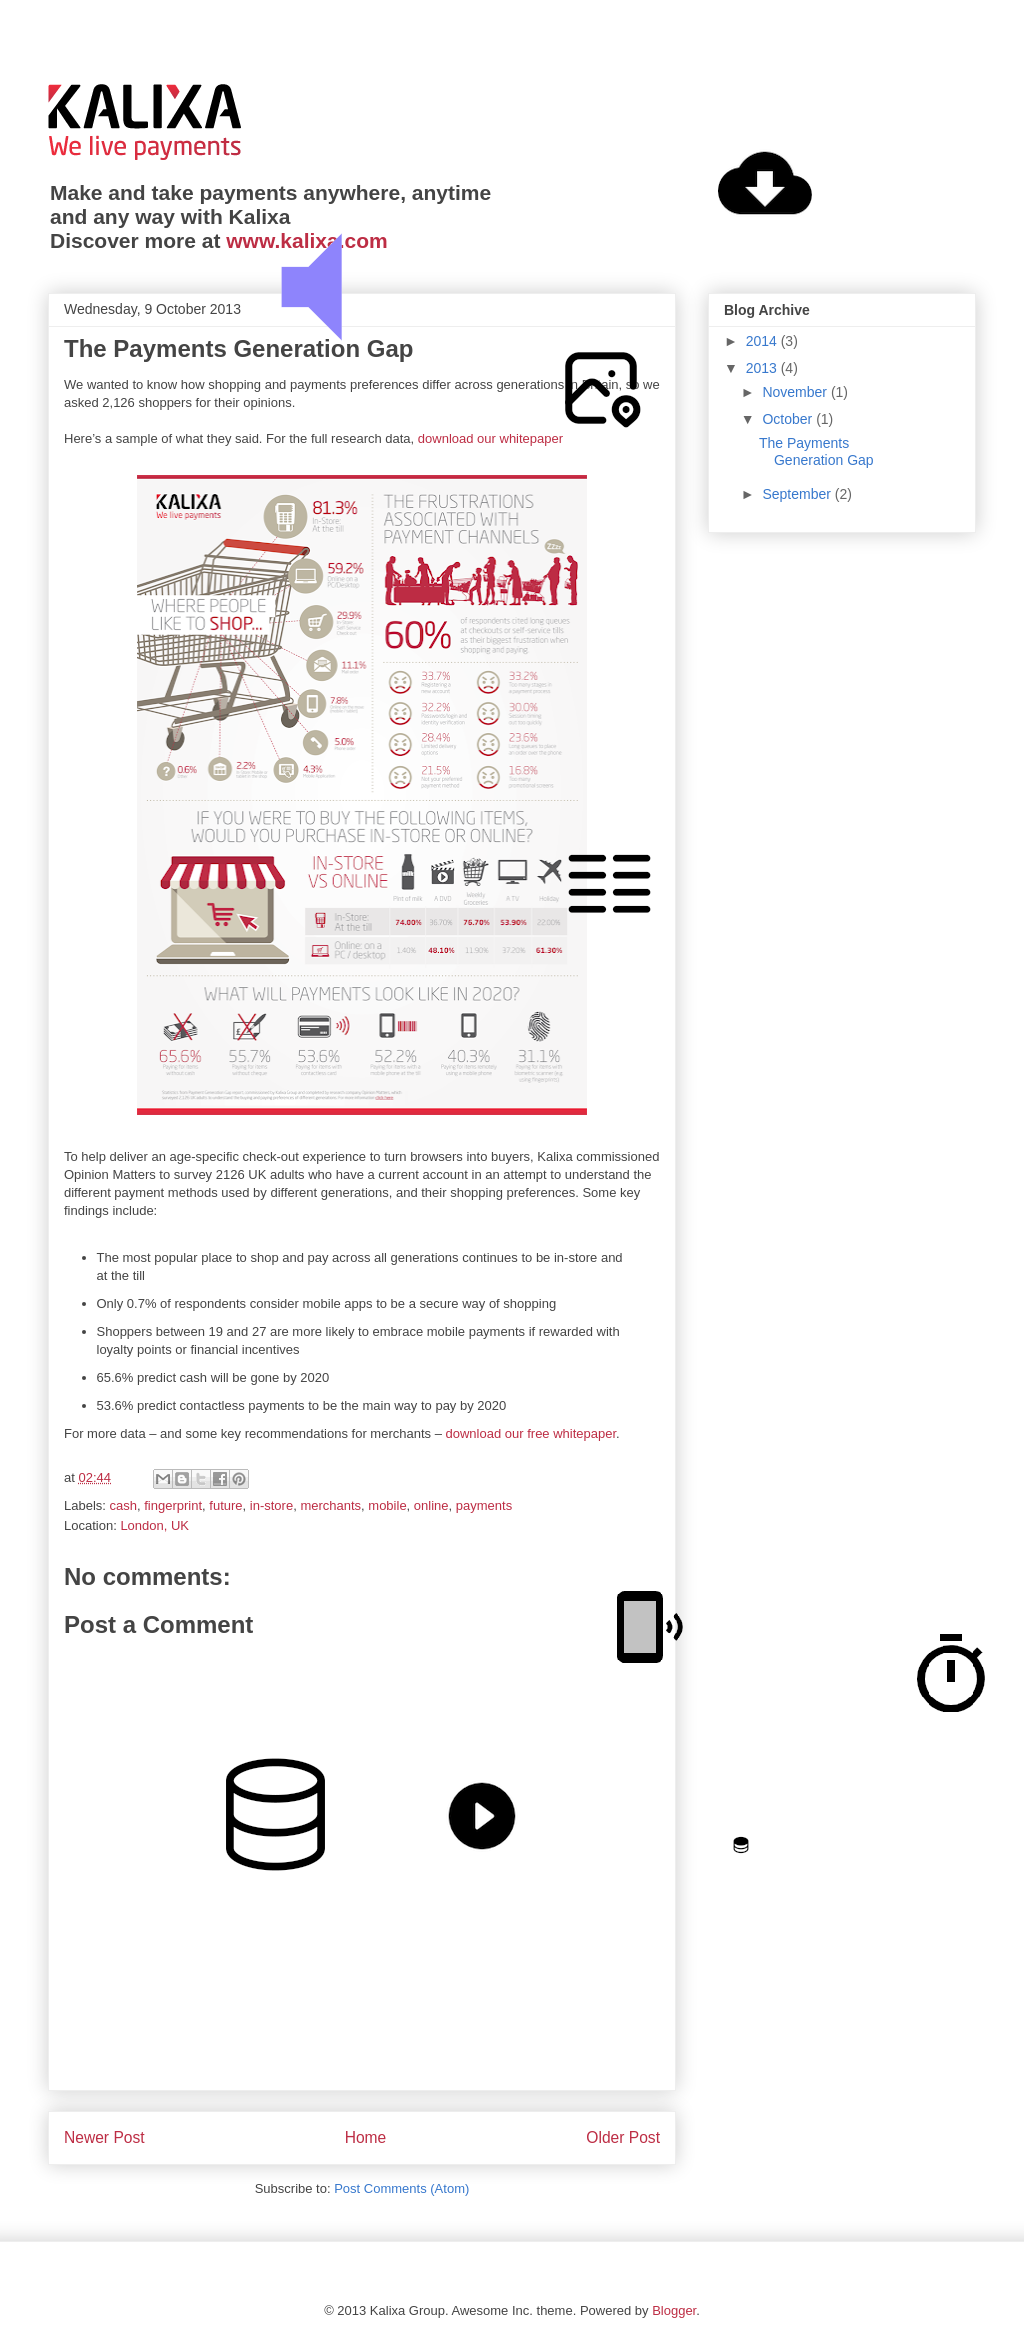  I want to click on pin a photo to a specific location, so click(601, 388).